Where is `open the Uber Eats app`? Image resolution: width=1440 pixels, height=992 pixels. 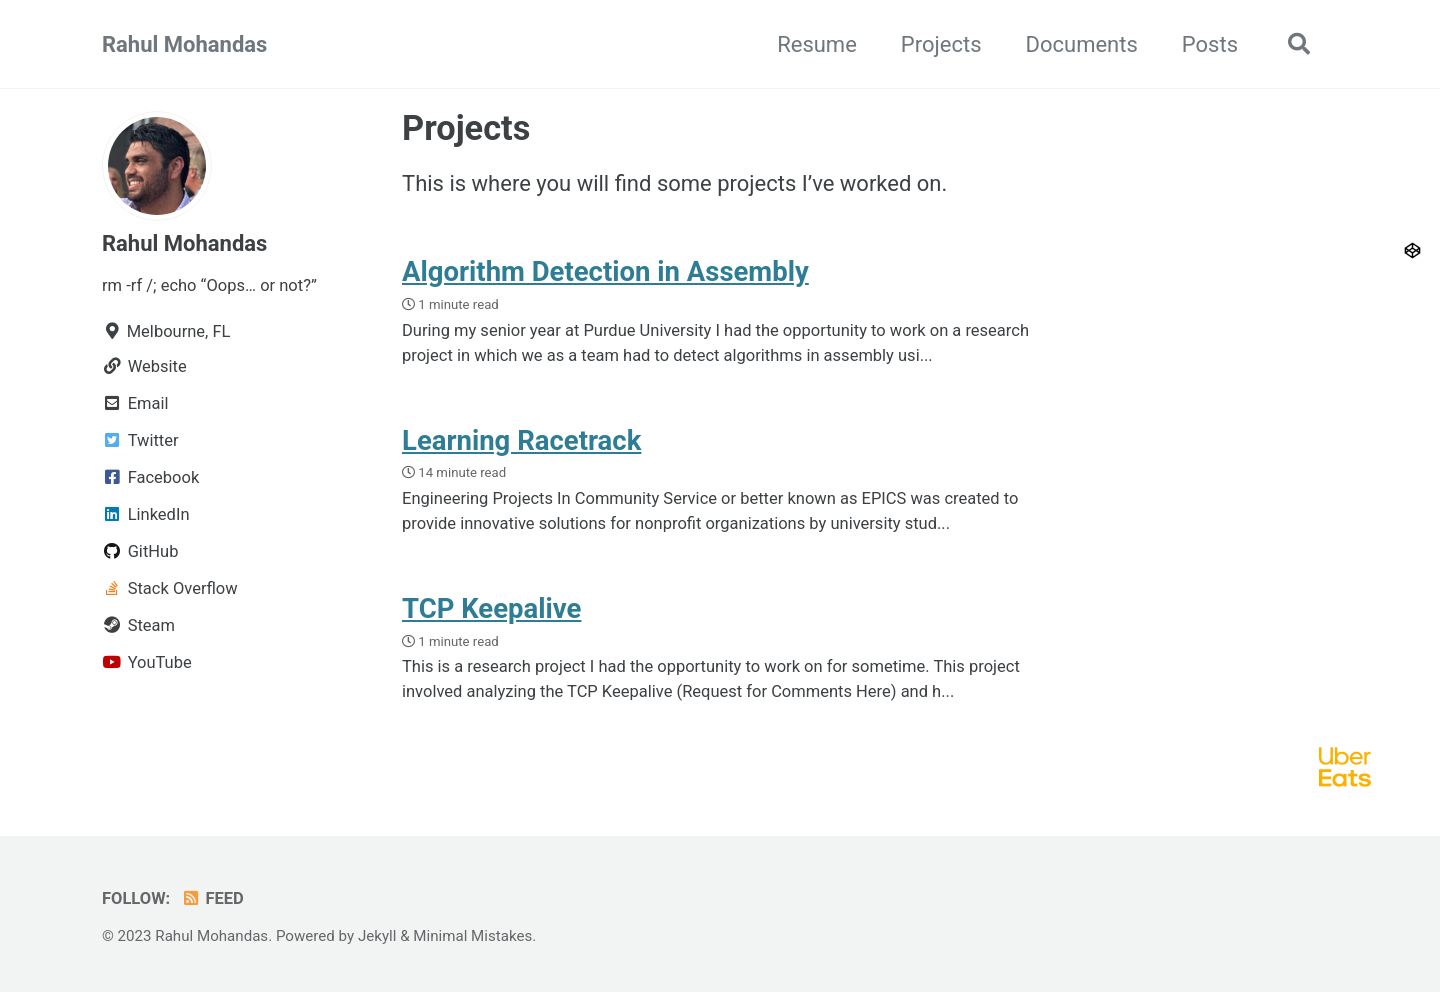 open the Uber Eats app is located at coordinates (1345, 767).